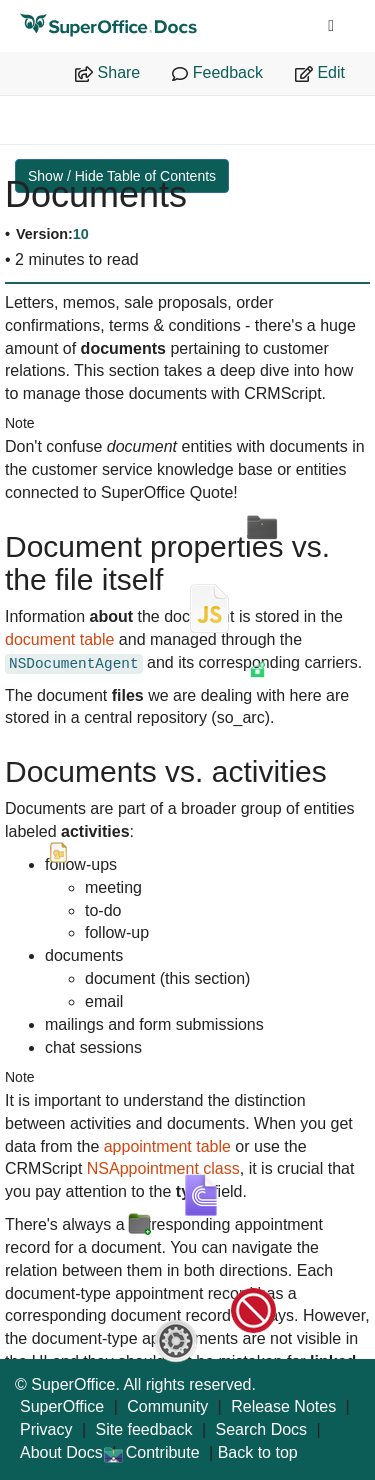 This screenshot has width=375, height=1480. I want to click on create a new folder, so click(139, 1223).